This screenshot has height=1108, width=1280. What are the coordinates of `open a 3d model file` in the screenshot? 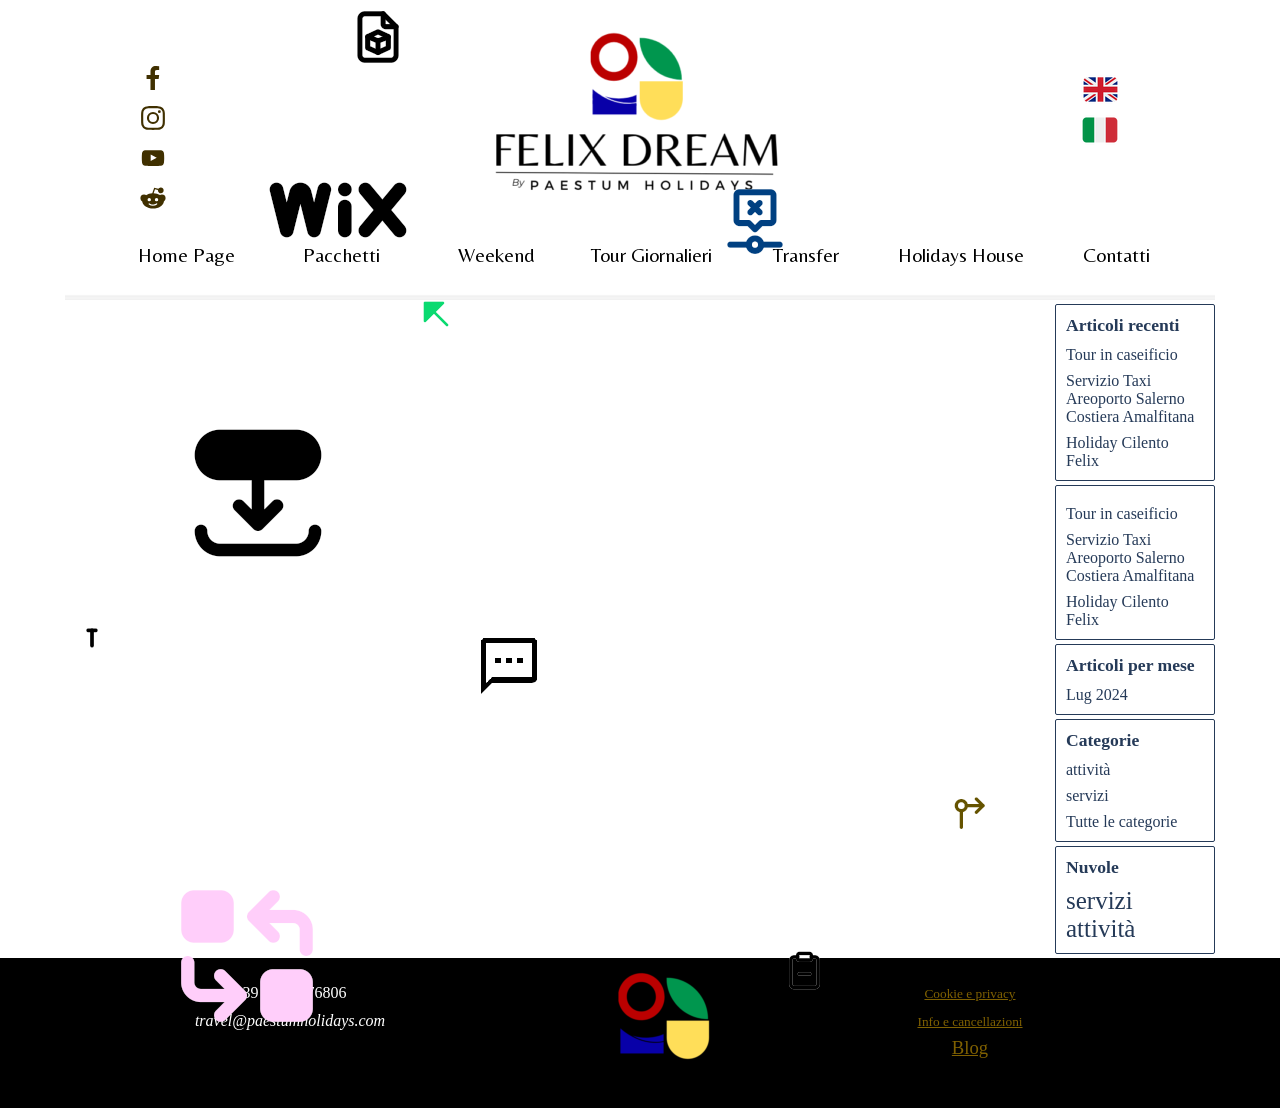 It's located at (378, 37).